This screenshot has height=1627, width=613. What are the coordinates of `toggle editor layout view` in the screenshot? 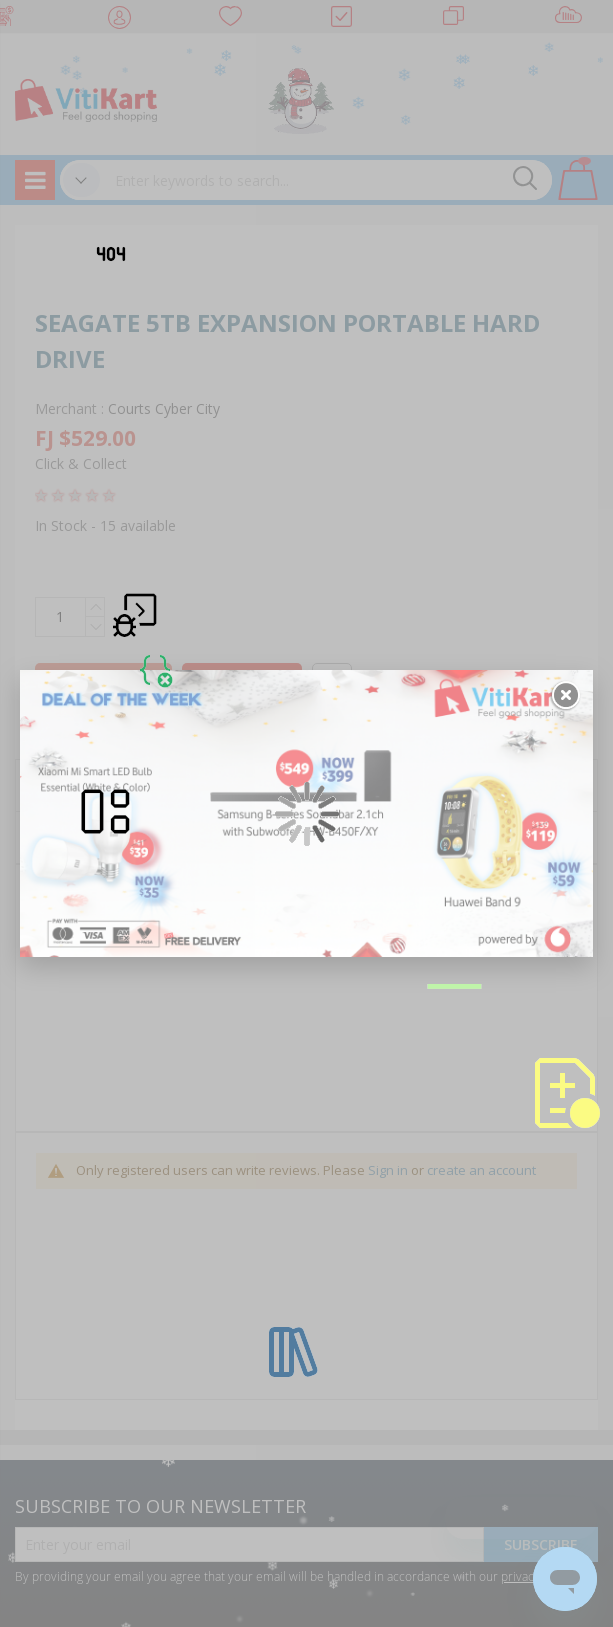 It's located at (103, 811).